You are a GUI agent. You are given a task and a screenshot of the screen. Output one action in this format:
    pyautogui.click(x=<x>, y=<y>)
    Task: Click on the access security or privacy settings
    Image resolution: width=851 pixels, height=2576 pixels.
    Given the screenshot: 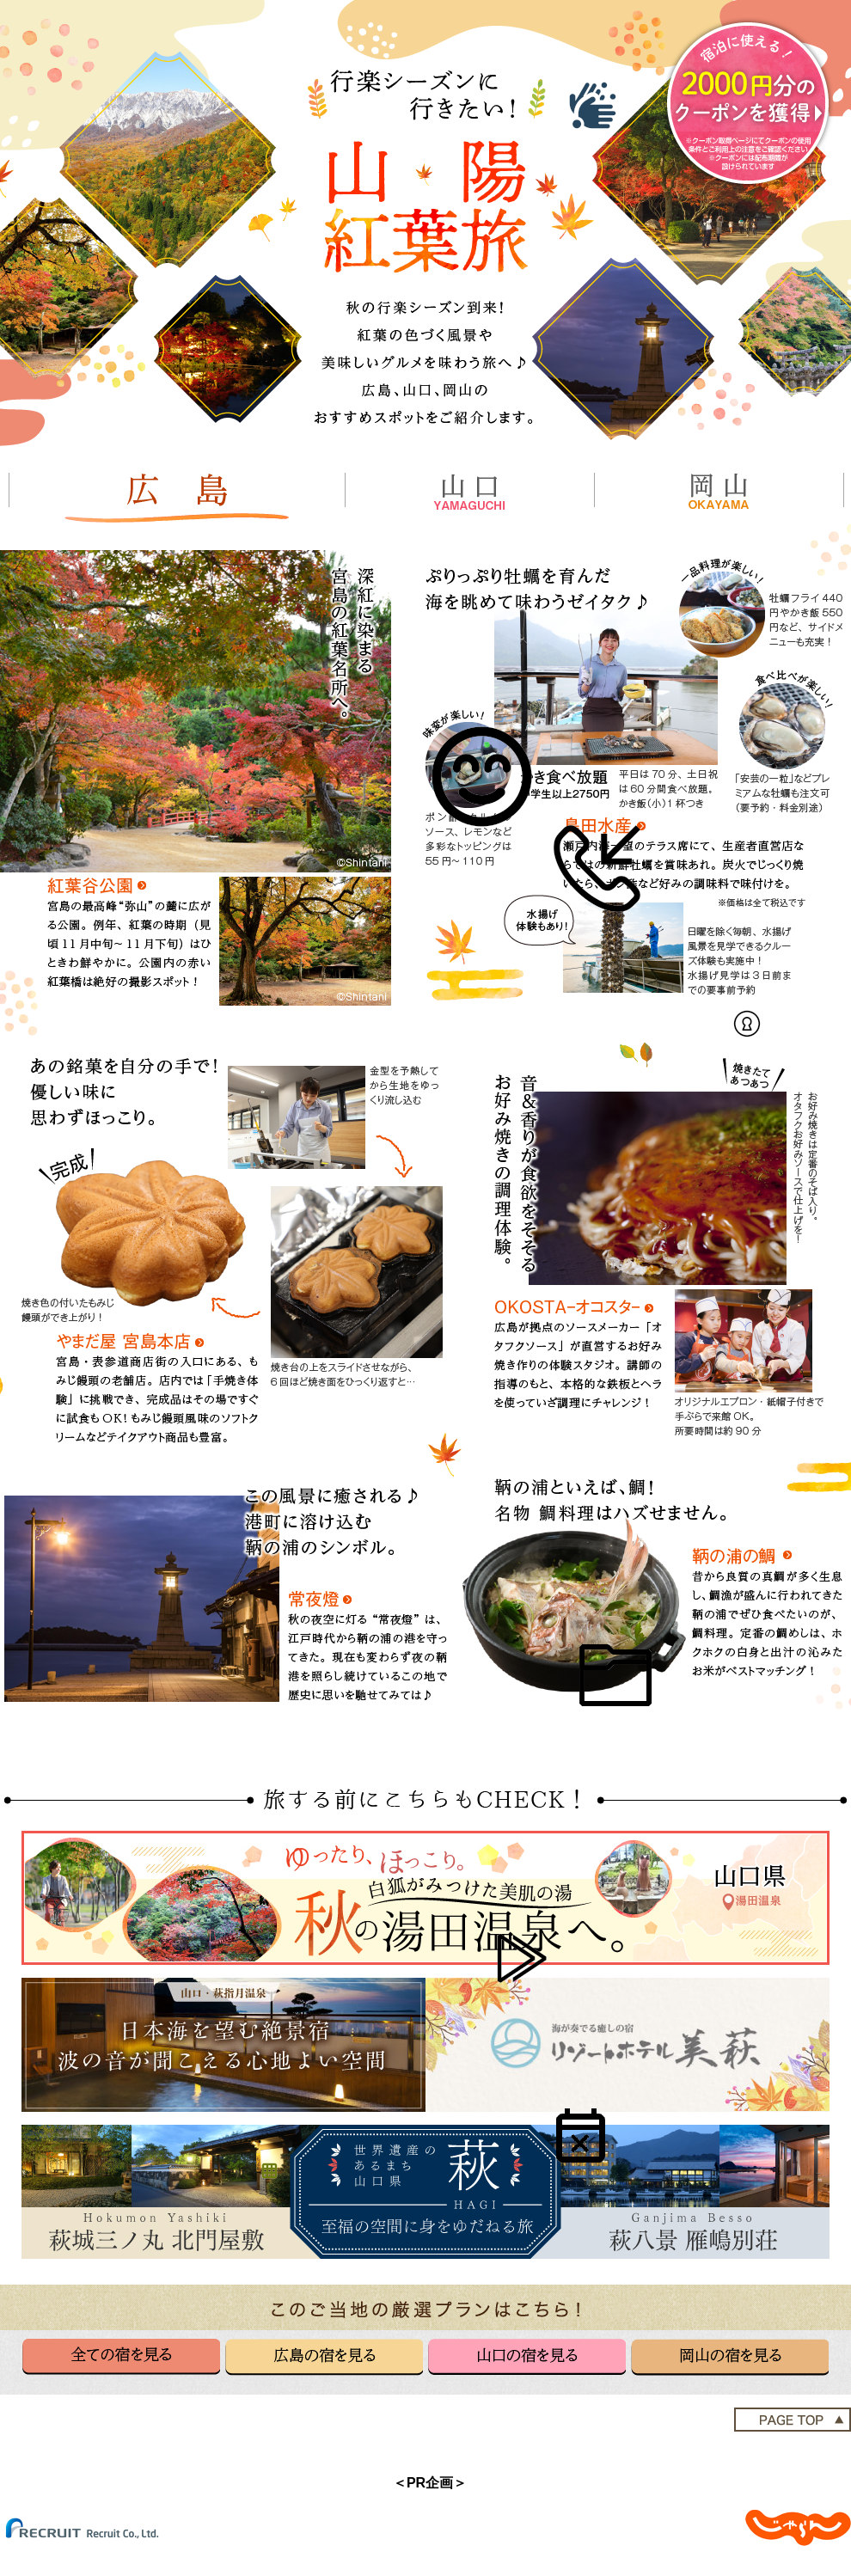 What is the action you would take?
    pyautogui.click(x=747, y=1024)
    